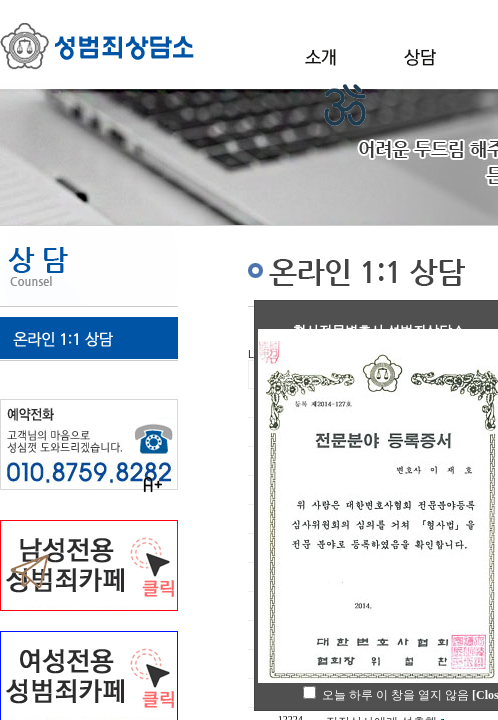 The image size is (498, 720). What do you see at coordinates (345, 105) in the screenshot?
I see `indicates hinduism or hindu-related content` at bounding box center [345, 105].